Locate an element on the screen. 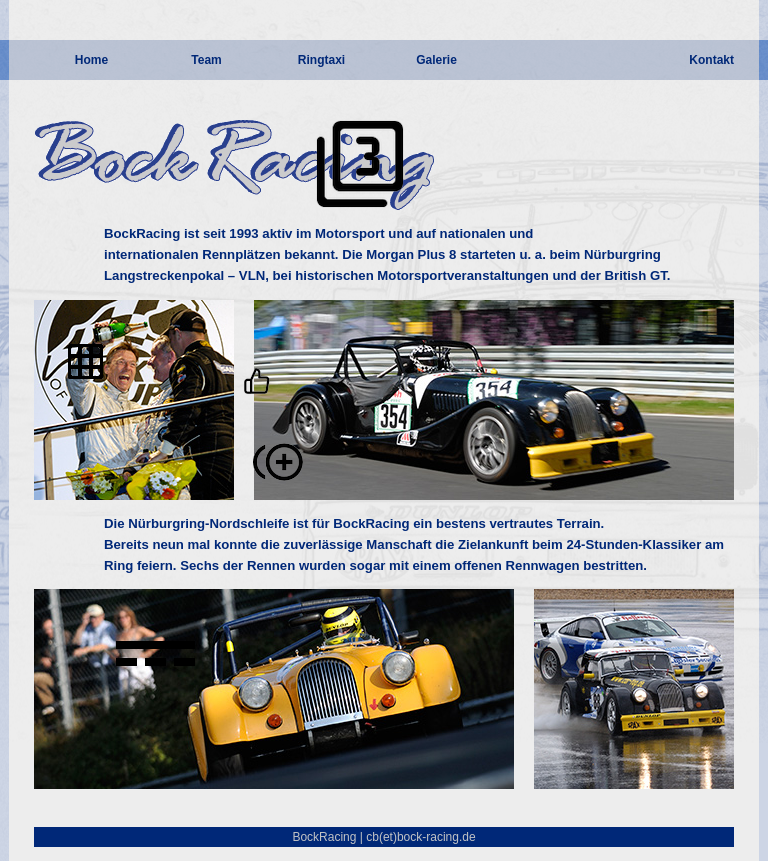 The width and height of the screenshot is (768, 861). hardware power input or connector port is located at coordinates (157, 653).